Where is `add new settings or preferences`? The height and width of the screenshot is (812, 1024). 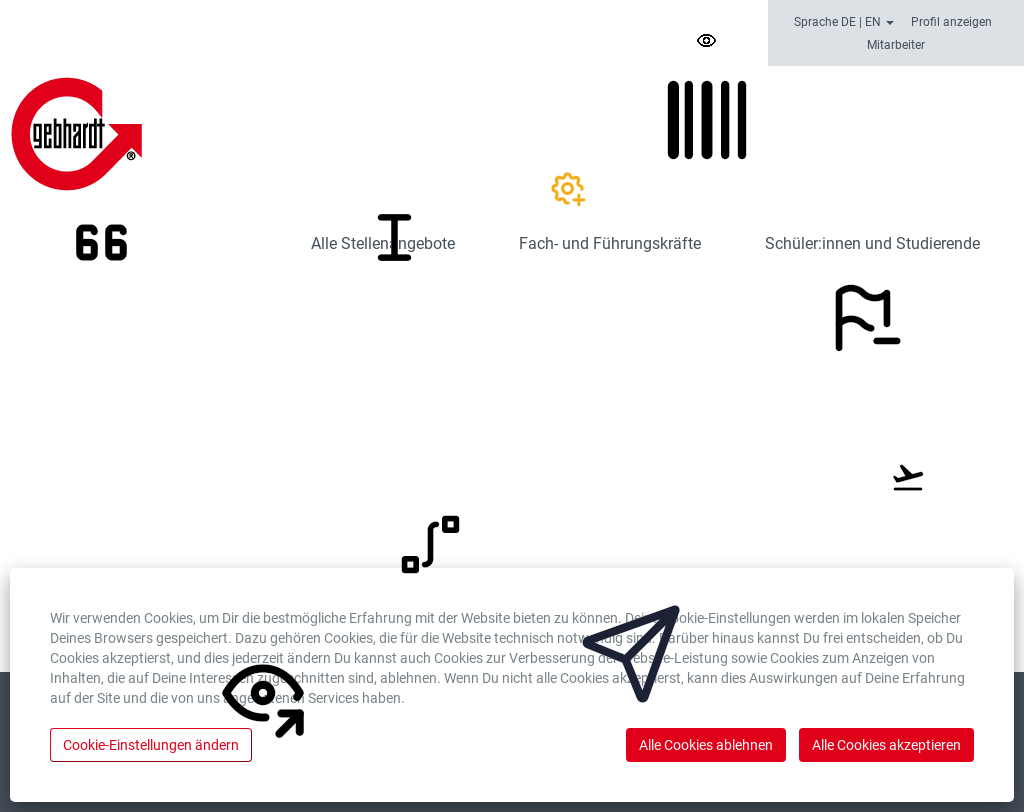
add new settings or preferences is located at coordinates (567, 188).